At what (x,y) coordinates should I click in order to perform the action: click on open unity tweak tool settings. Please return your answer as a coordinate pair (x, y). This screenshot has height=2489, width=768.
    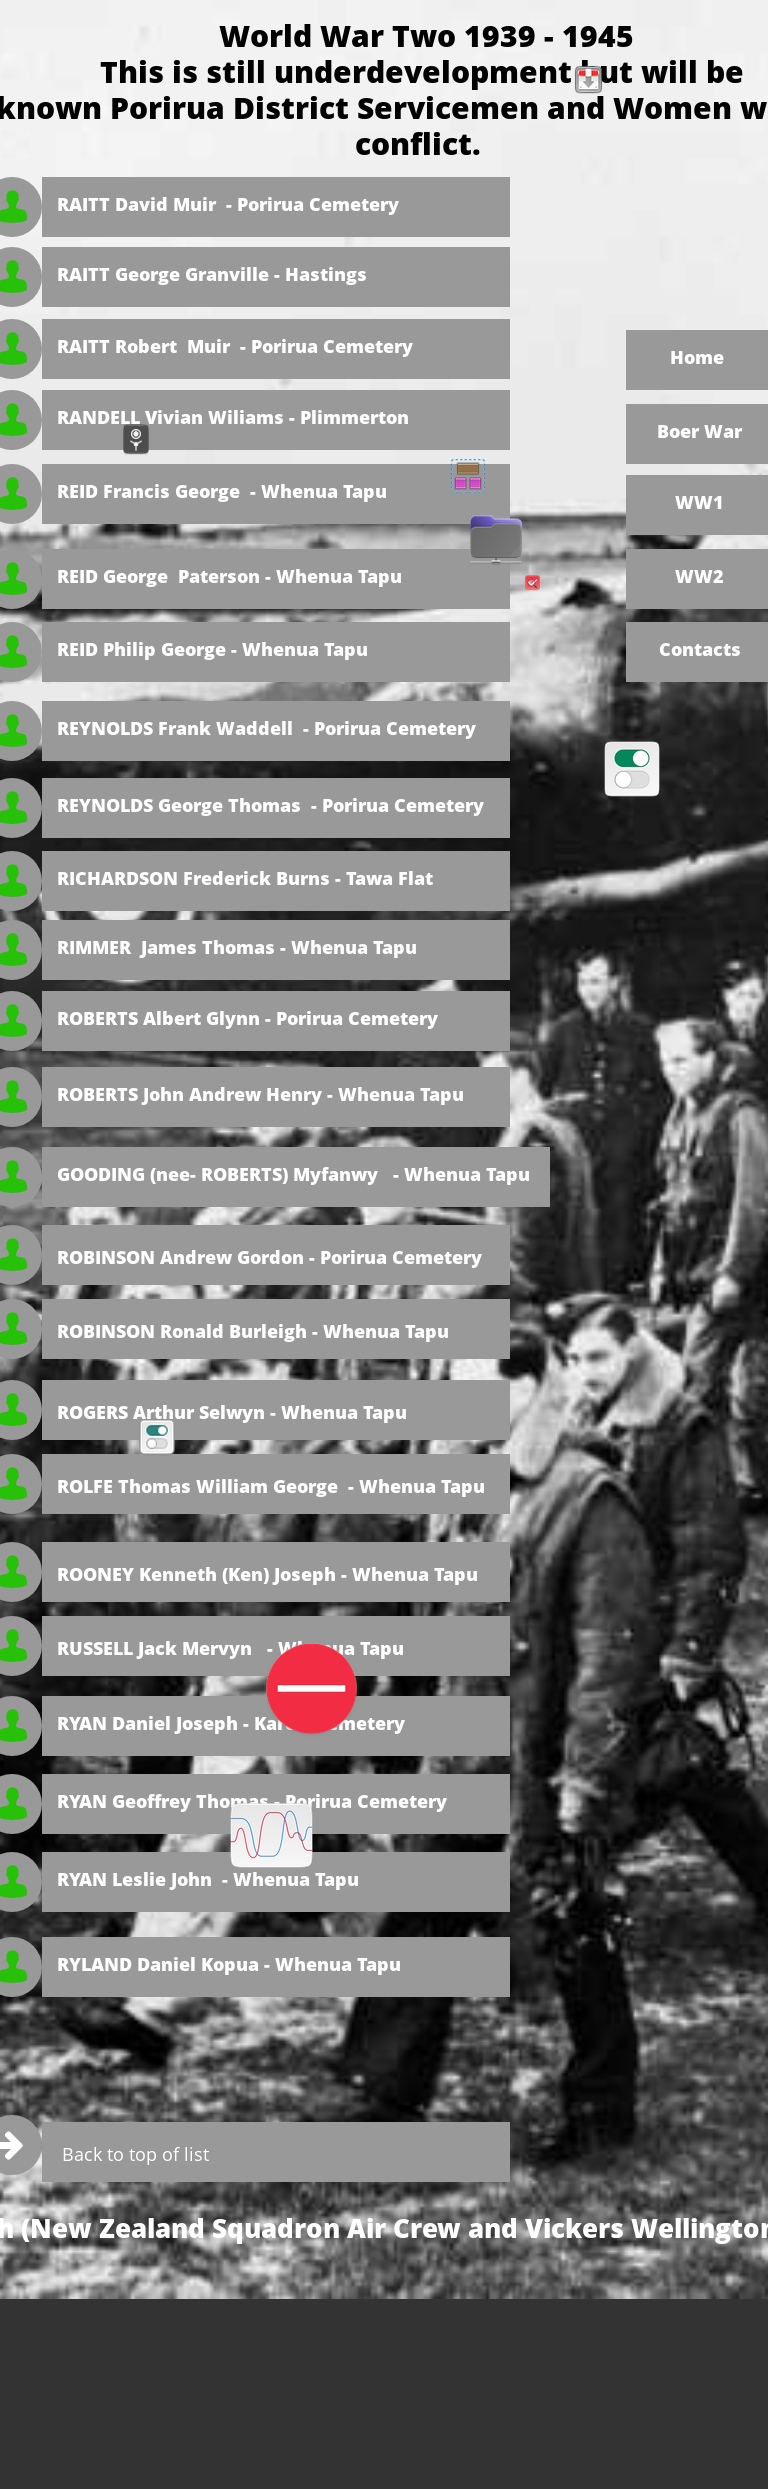
    Looking at the image, I should click on (157, 1437).